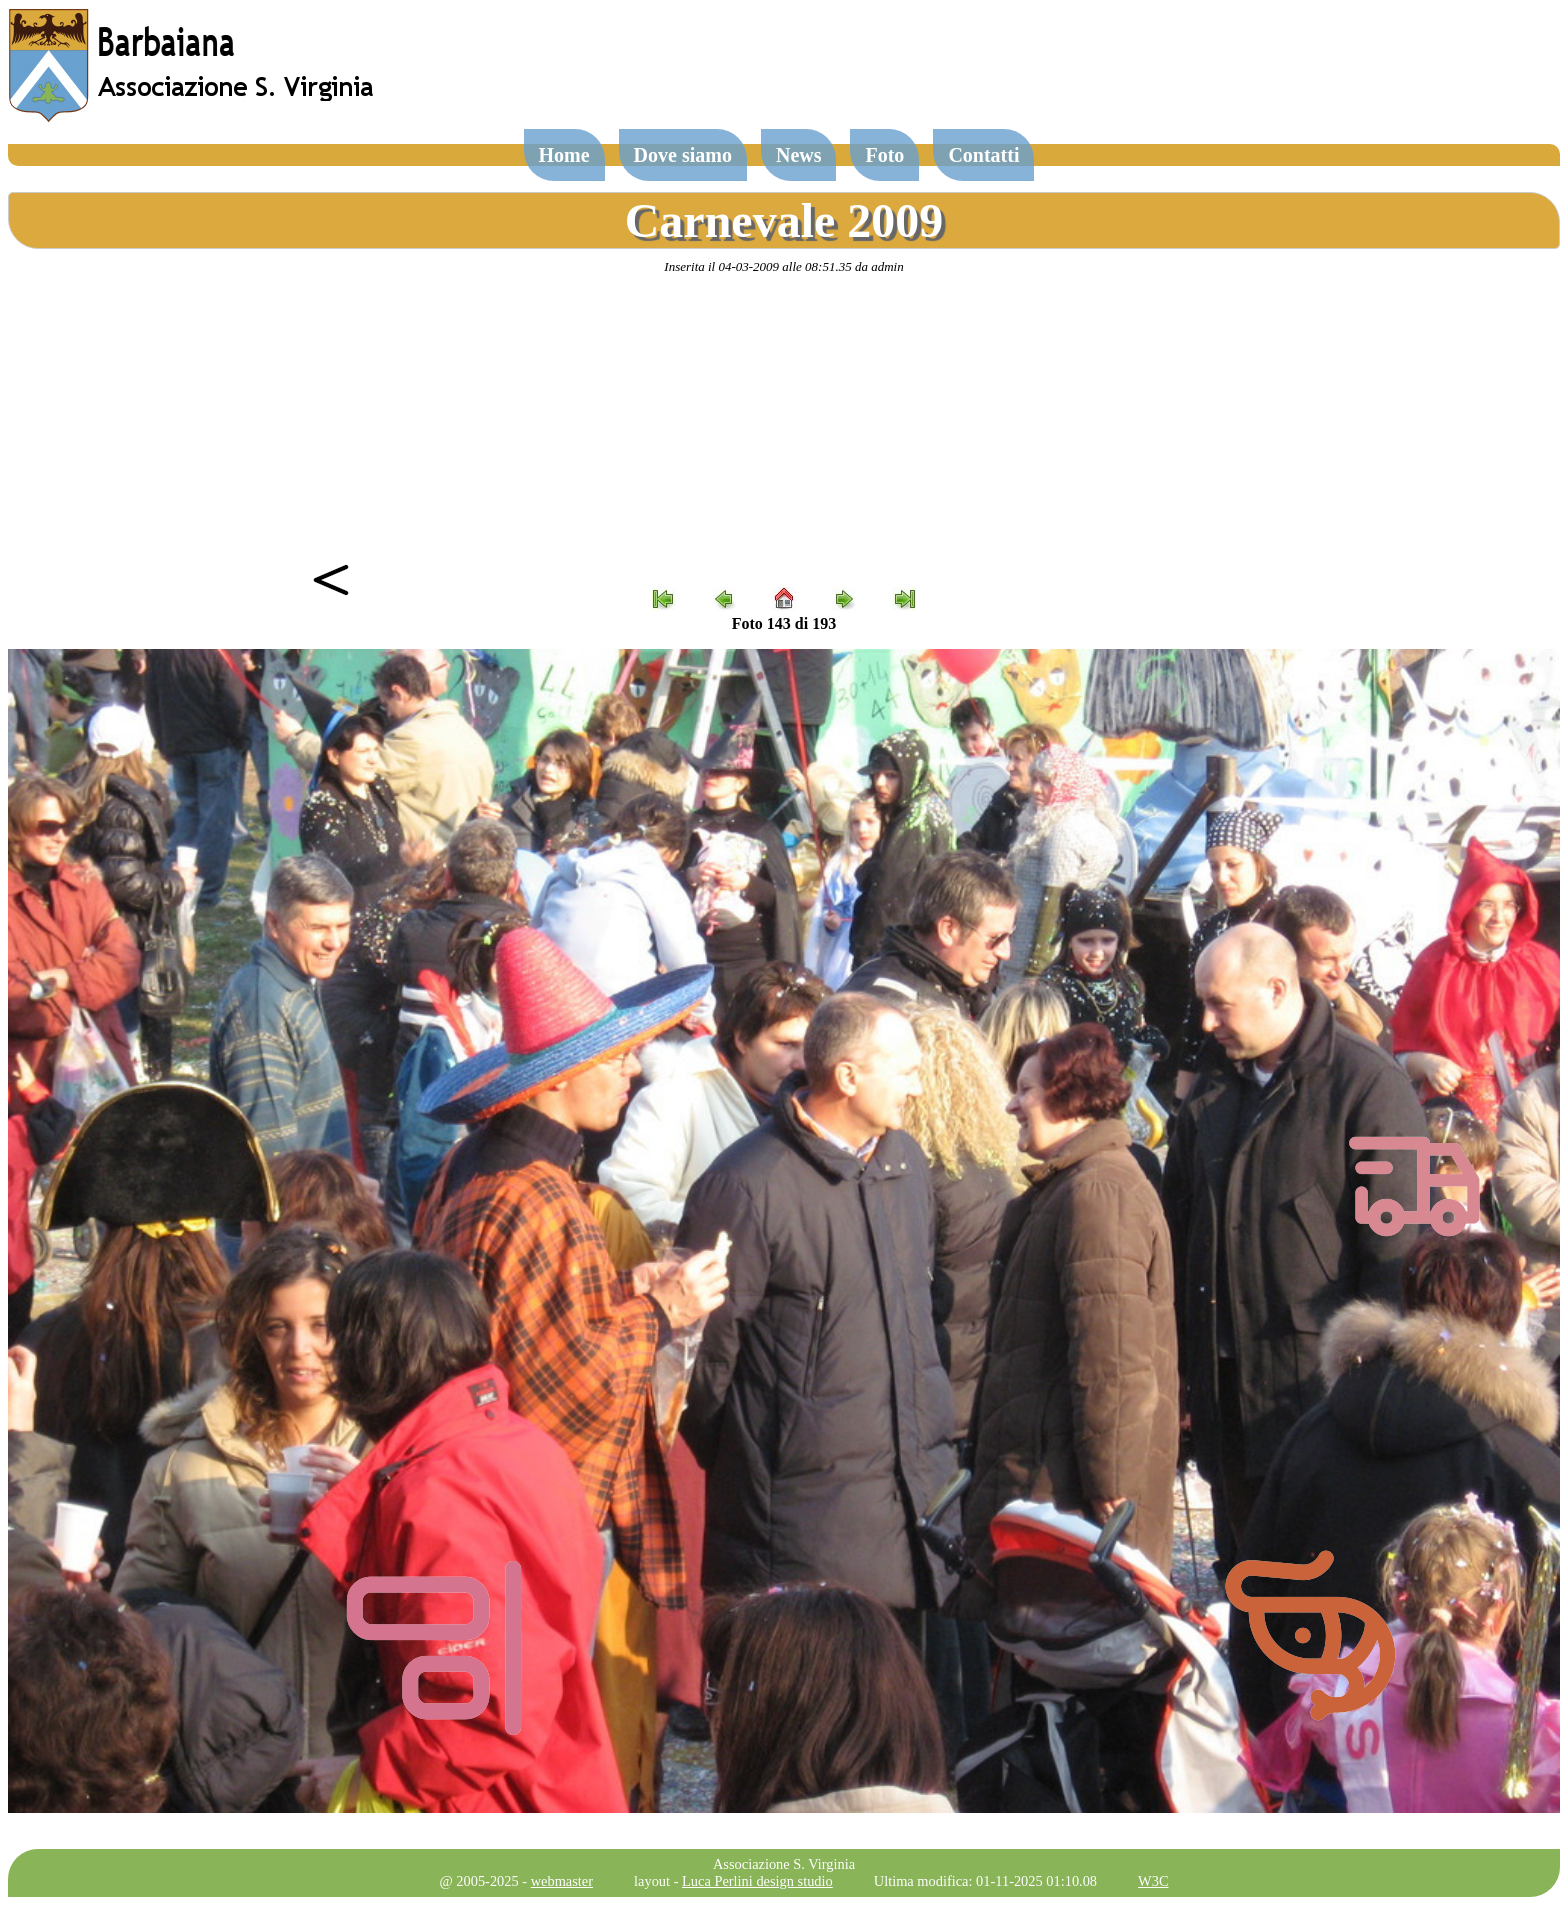  Describe the element at coordinates (1417, 1186) in the screenshot. I see `track your delivery status` at that location.